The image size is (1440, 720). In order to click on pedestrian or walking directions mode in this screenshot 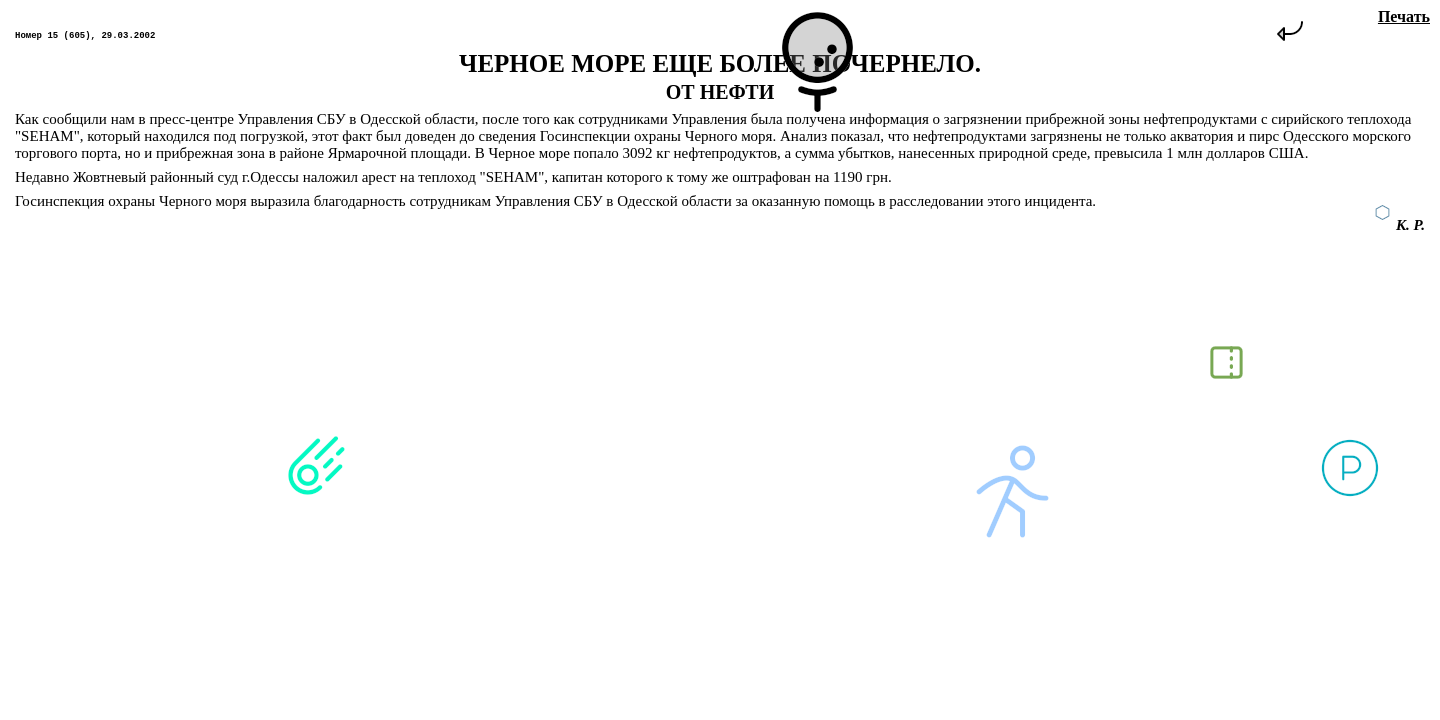, I will do `click(1012, 491)`.